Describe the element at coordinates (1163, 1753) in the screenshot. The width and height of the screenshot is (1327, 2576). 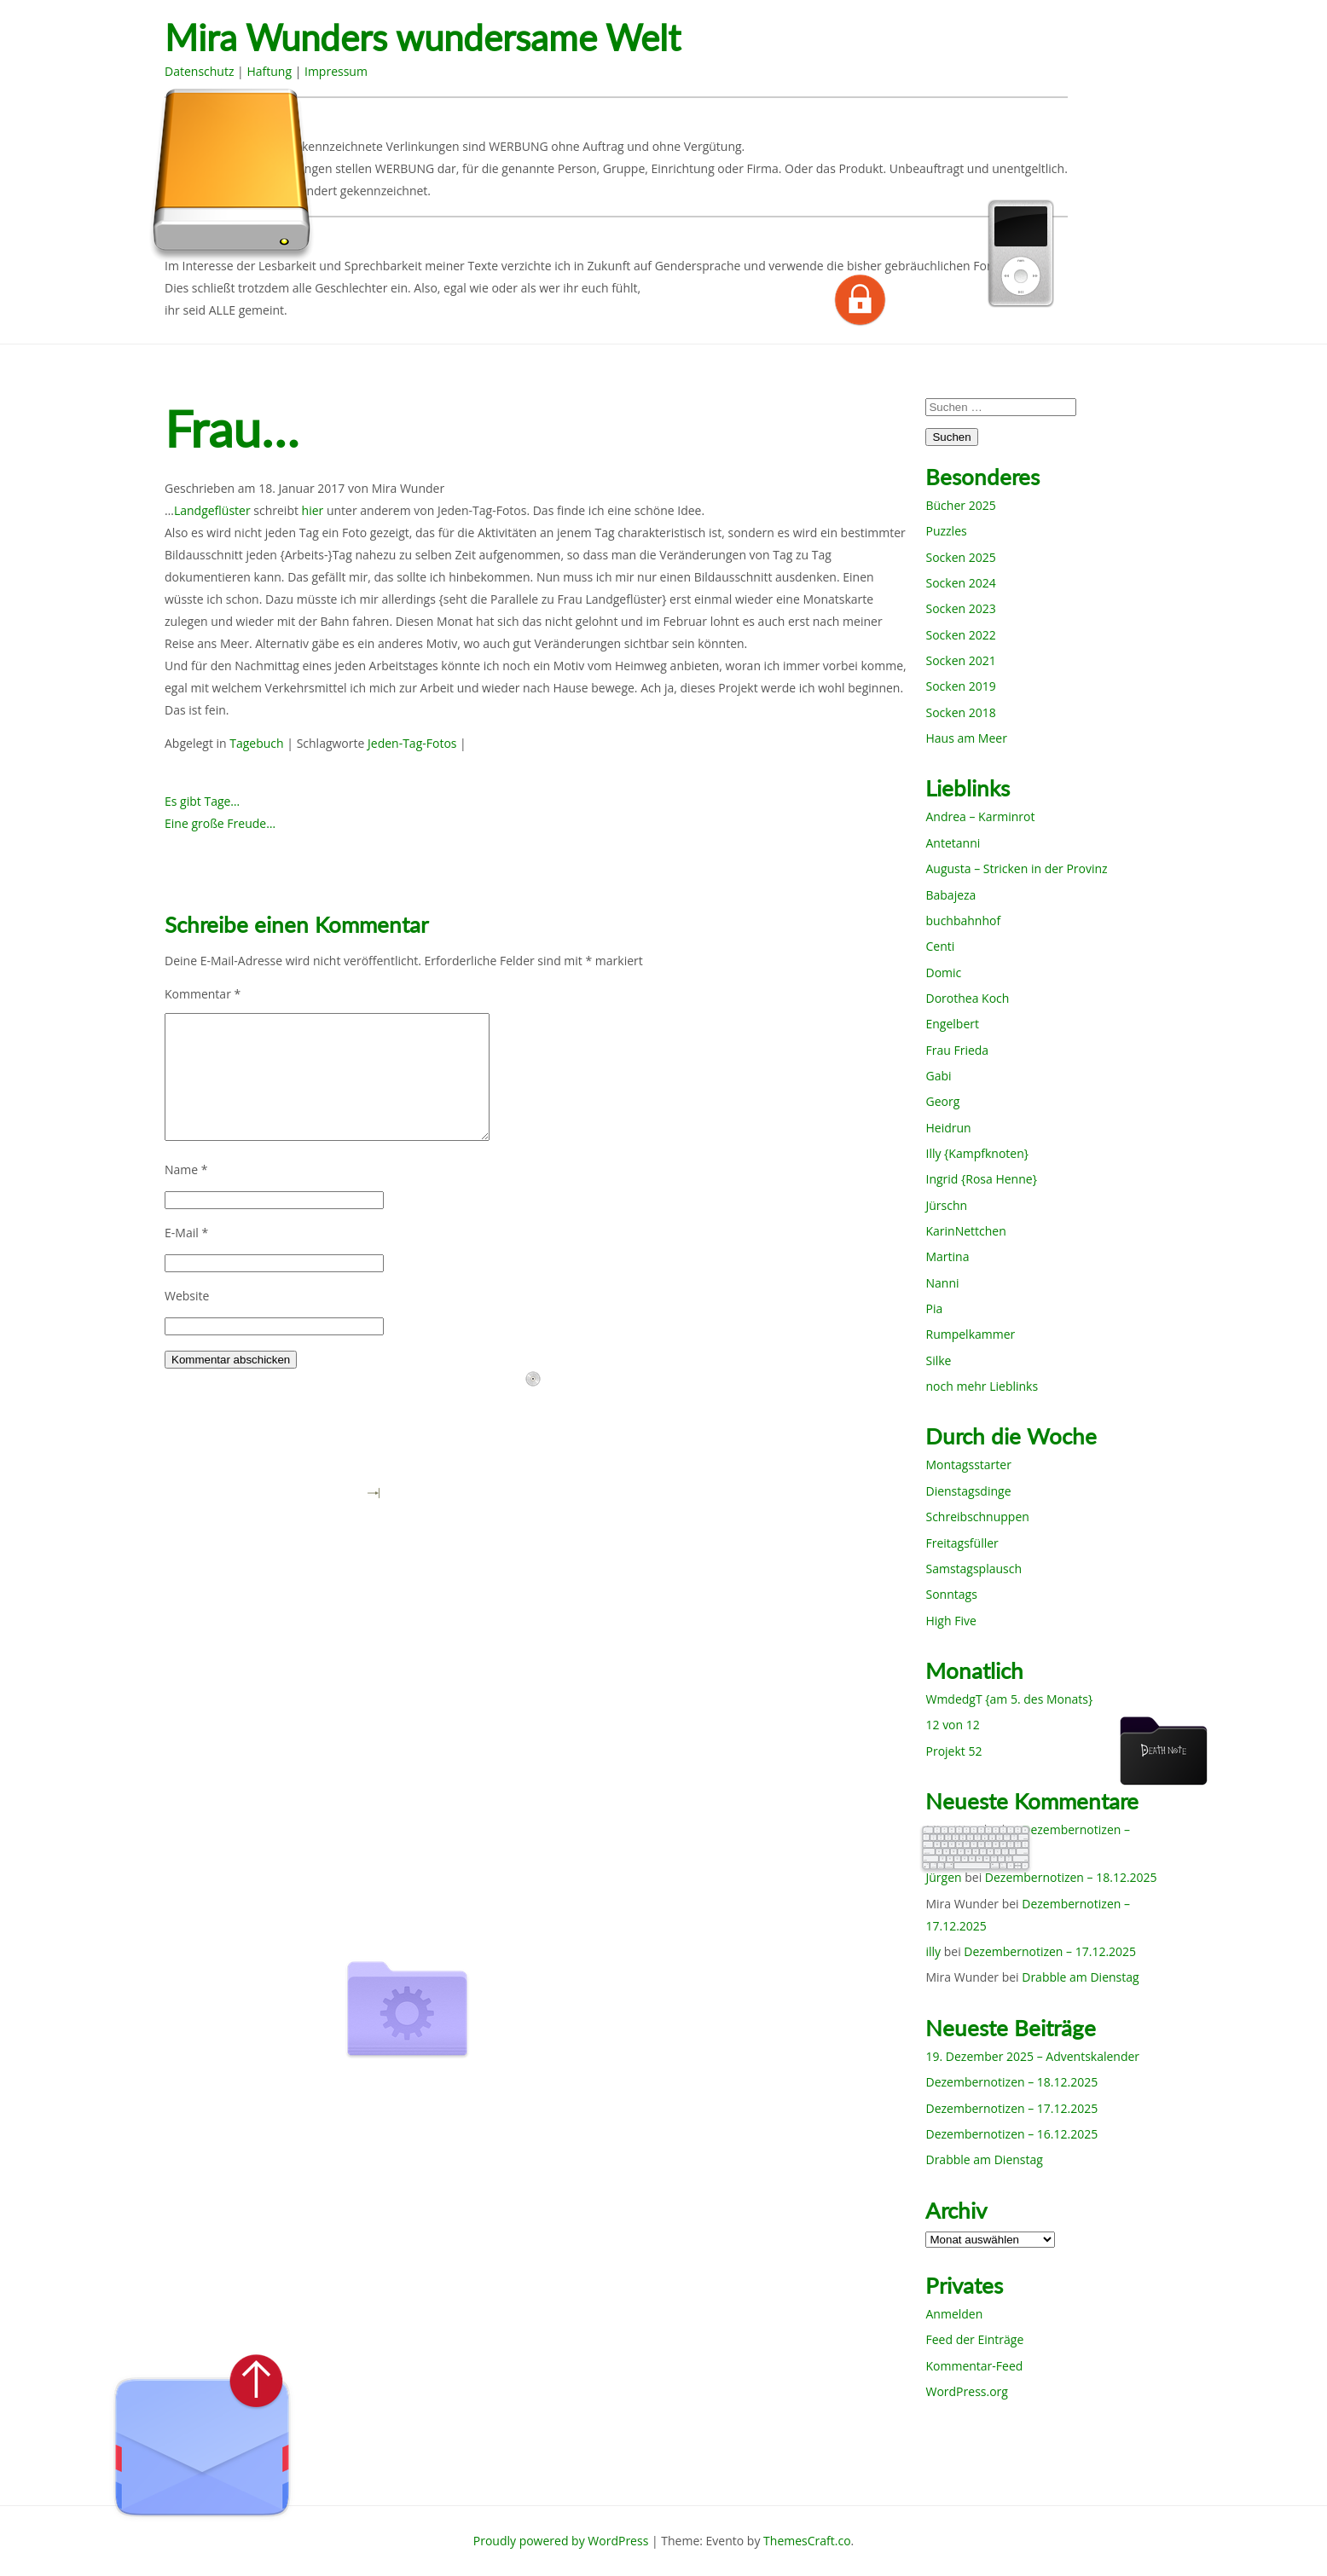
I see `folder containing death note anime/manga related files` at that location.